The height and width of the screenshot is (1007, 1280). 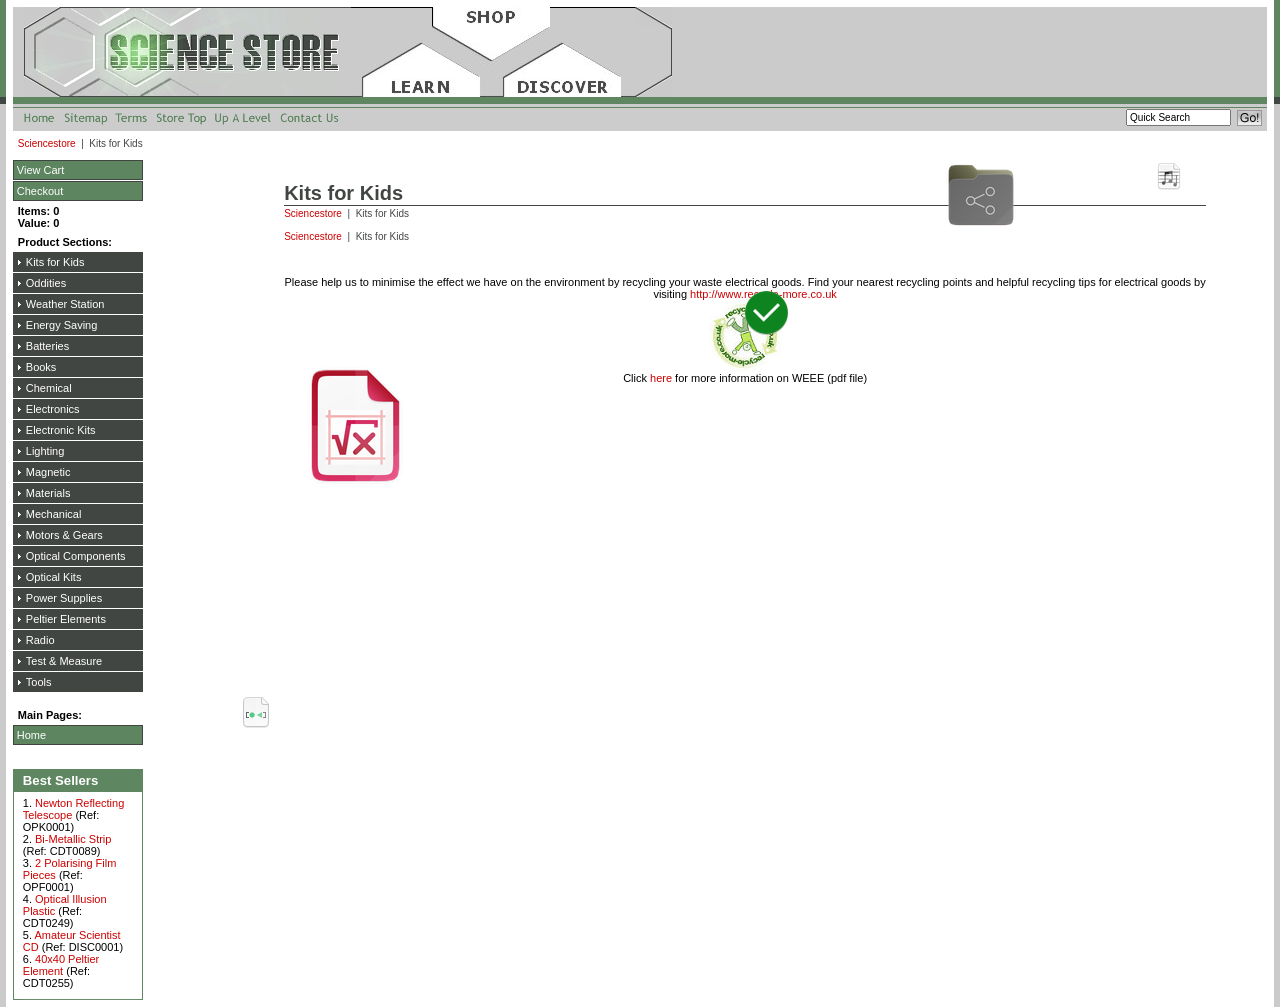 What do you see at coordinates (1169, 176) in the screenshot?
I see `an audio melody file type` at bounding box center [1169, 176].